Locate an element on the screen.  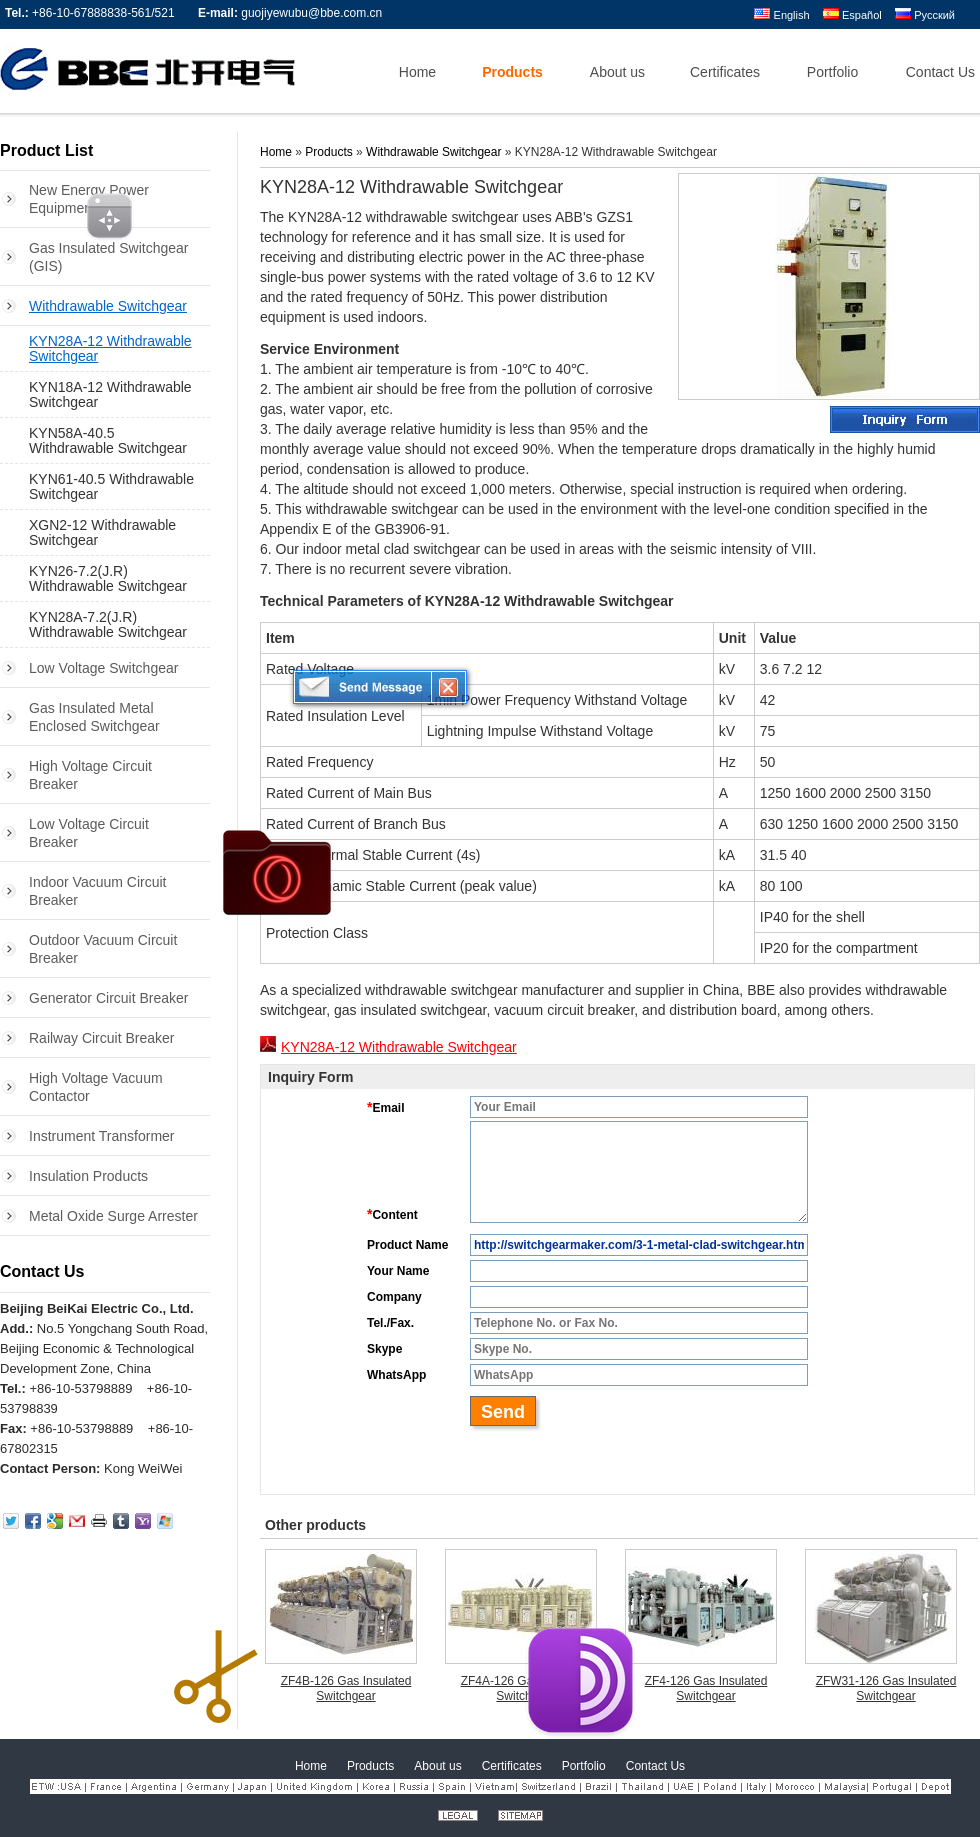
open PDF Slicer to cut and rearrange PDF pages is located at coordinates (215, 1673).